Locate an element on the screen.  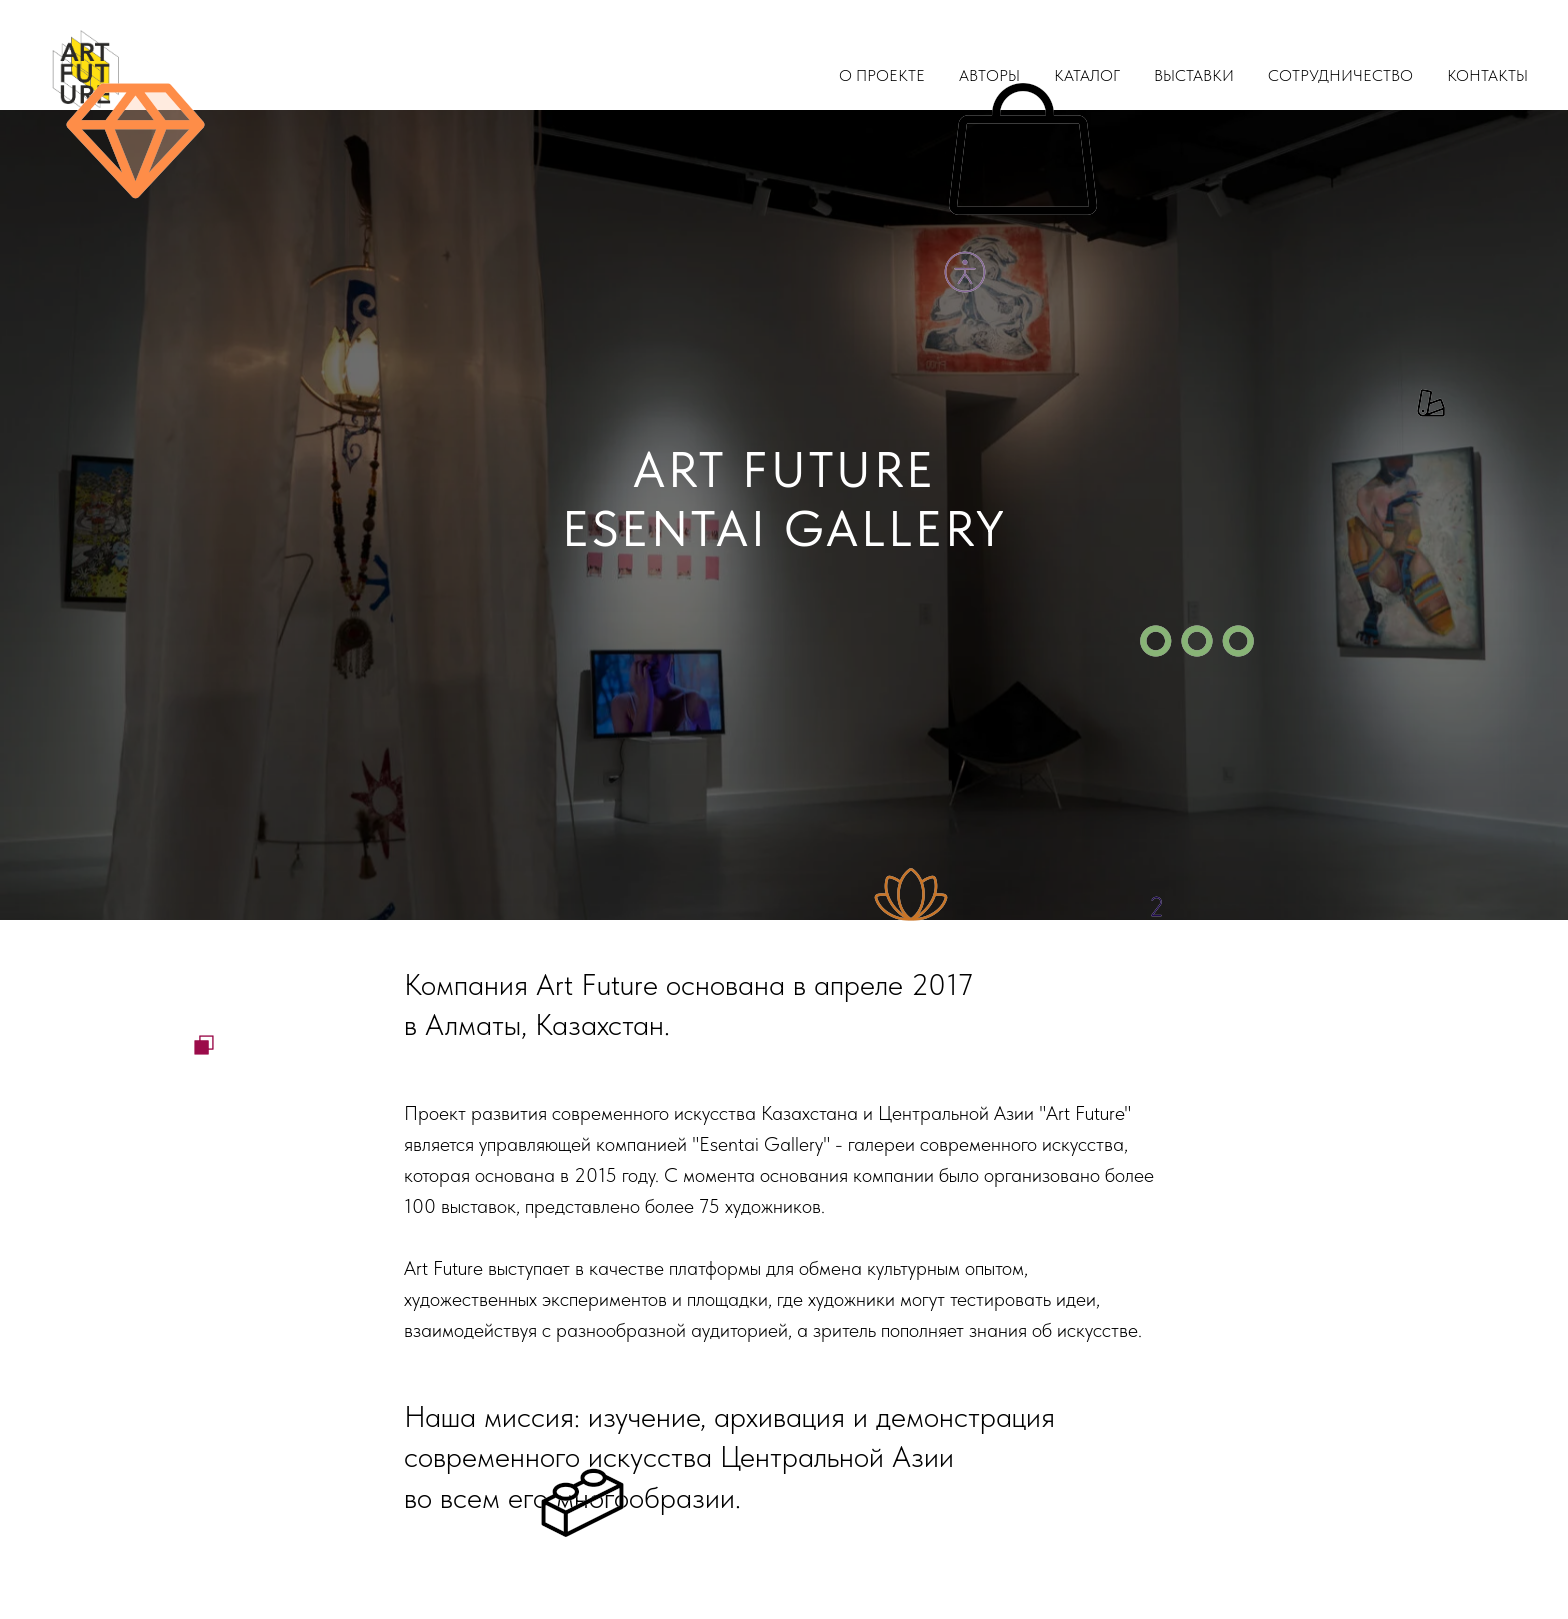
open sketch app is located at coordinates (135, 138).